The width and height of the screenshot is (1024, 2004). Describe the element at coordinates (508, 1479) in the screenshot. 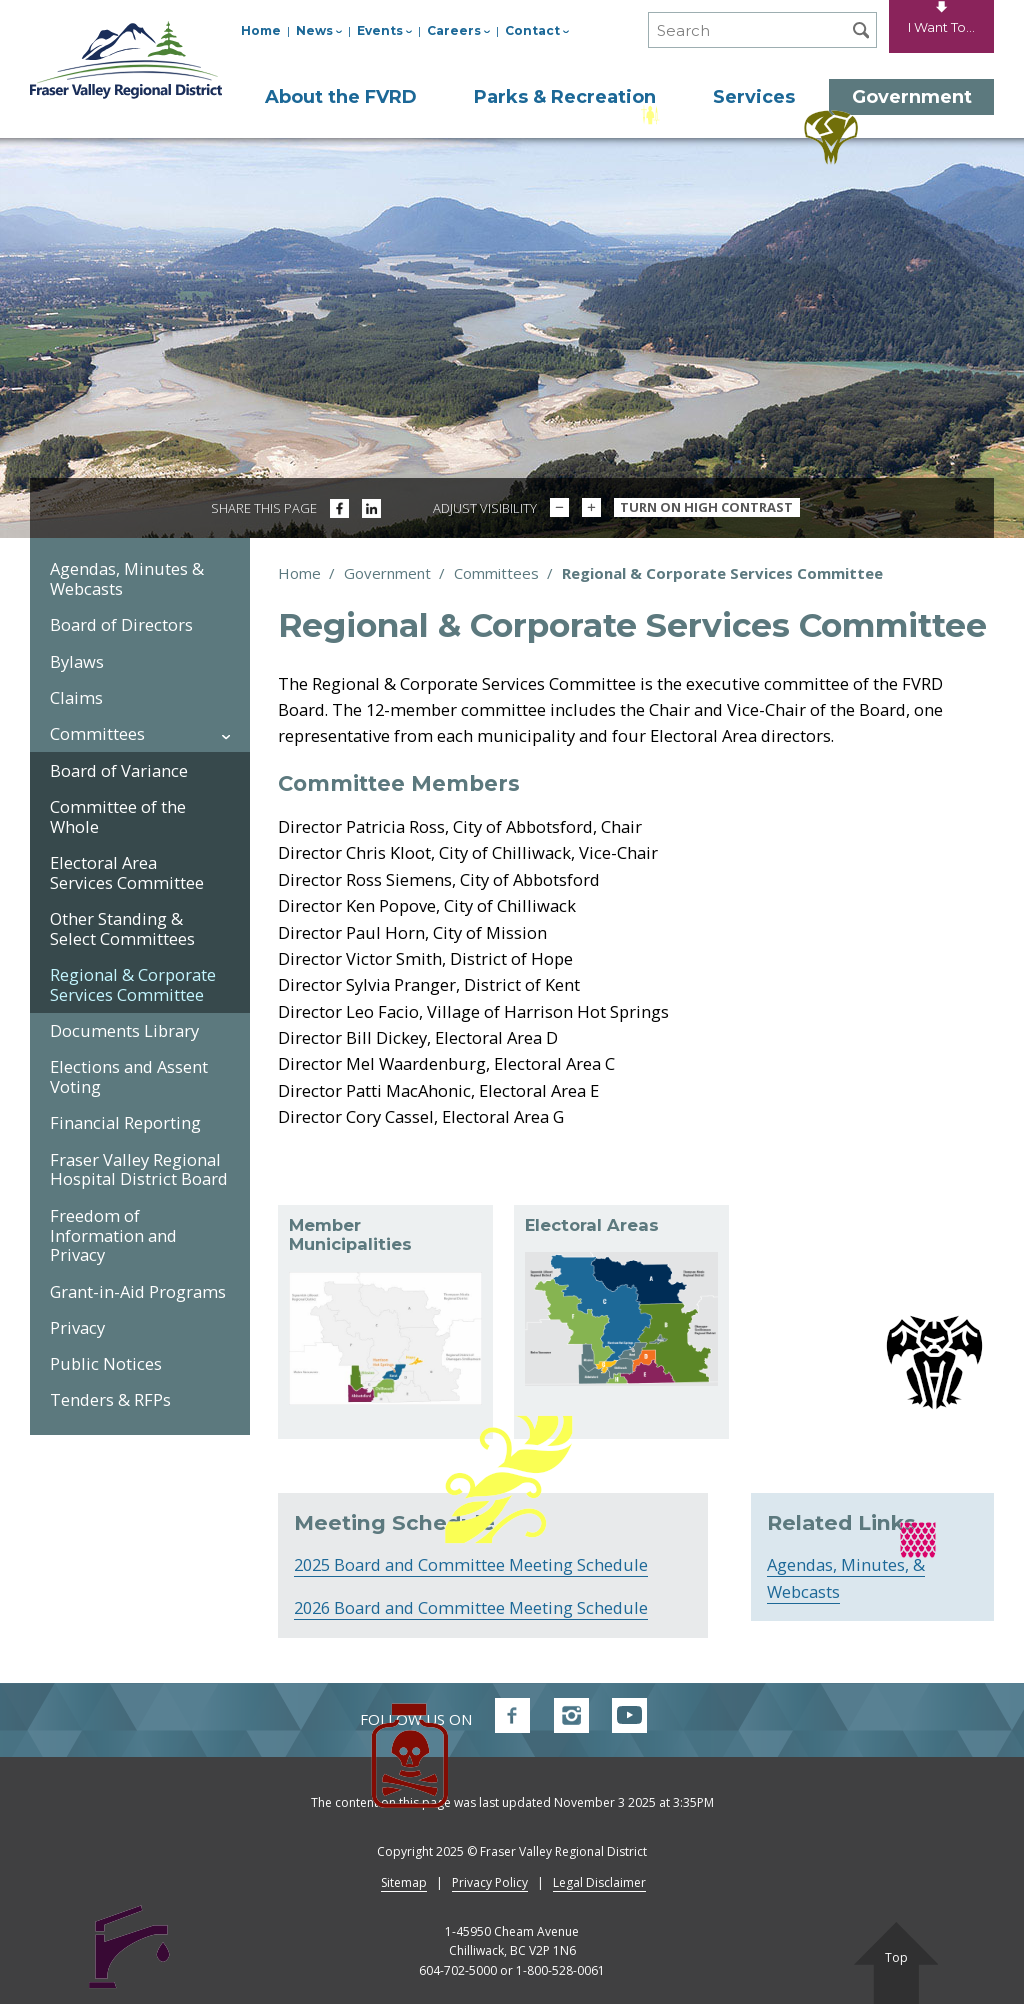

I see `decorative plant or nature-themed game element` at that location.